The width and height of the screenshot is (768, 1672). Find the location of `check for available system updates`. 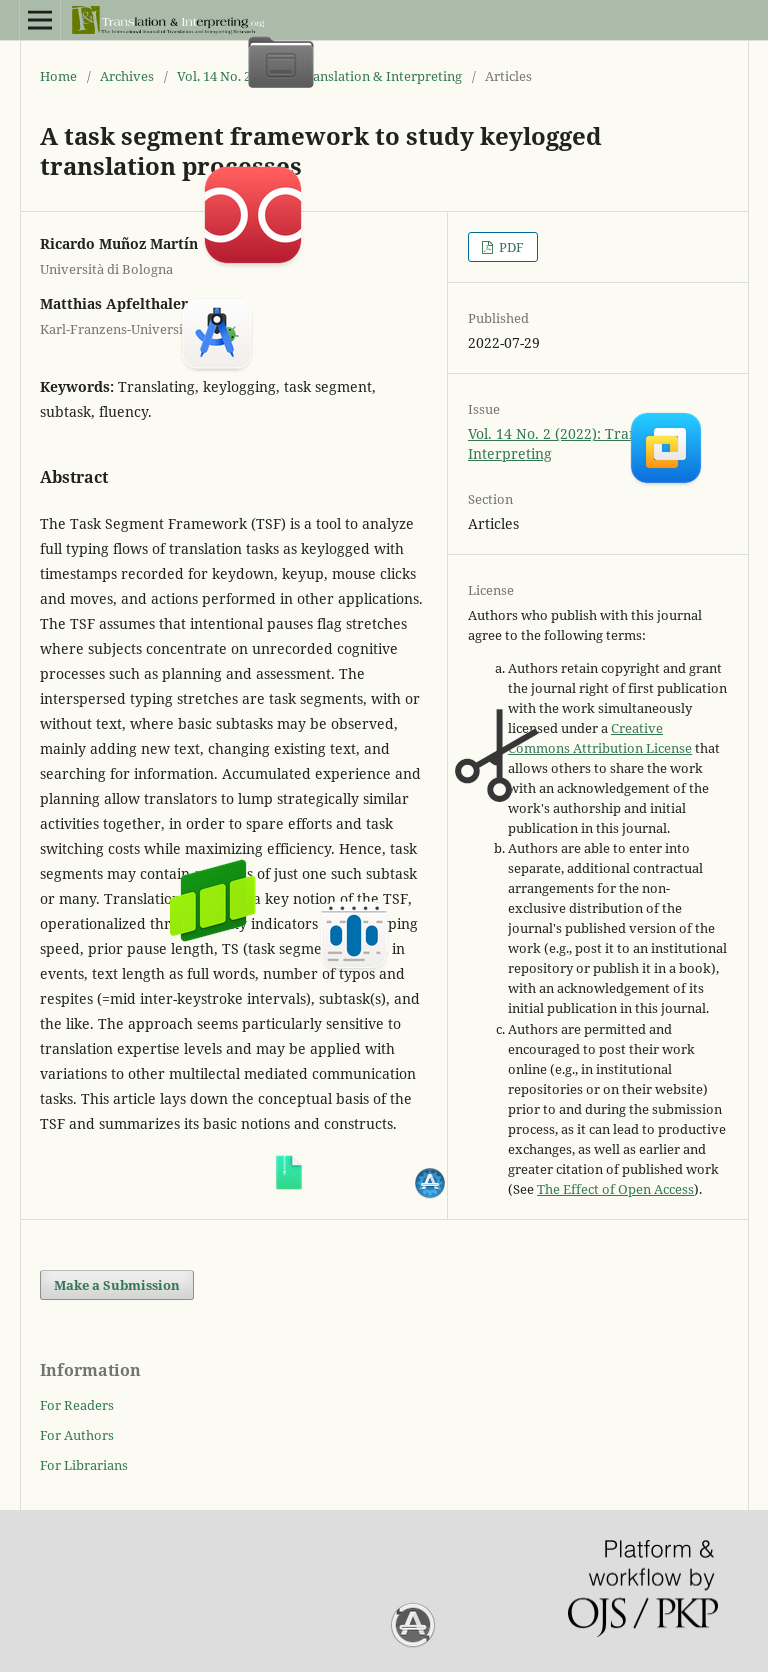

check for available system updates is located at coordinates (413, 1625).